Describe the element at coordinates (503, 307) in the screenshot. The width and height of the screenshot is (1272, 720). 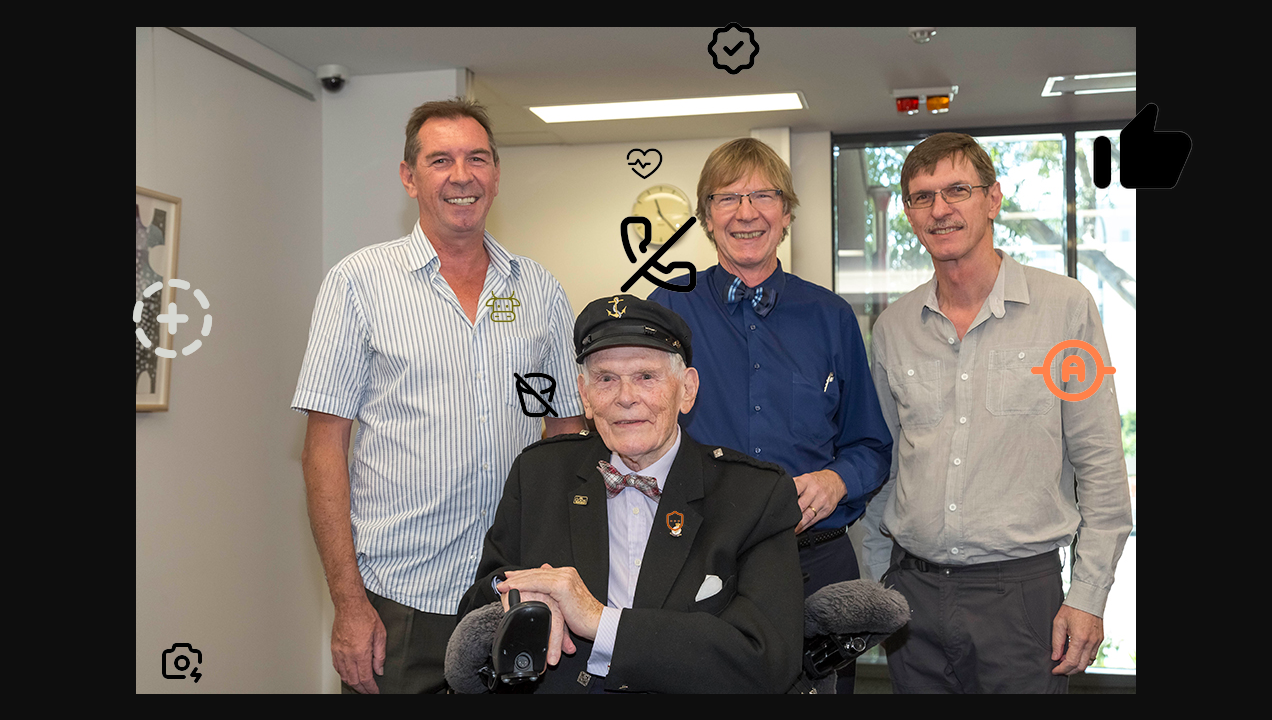
I see `access farm or agriculture features` at that location.